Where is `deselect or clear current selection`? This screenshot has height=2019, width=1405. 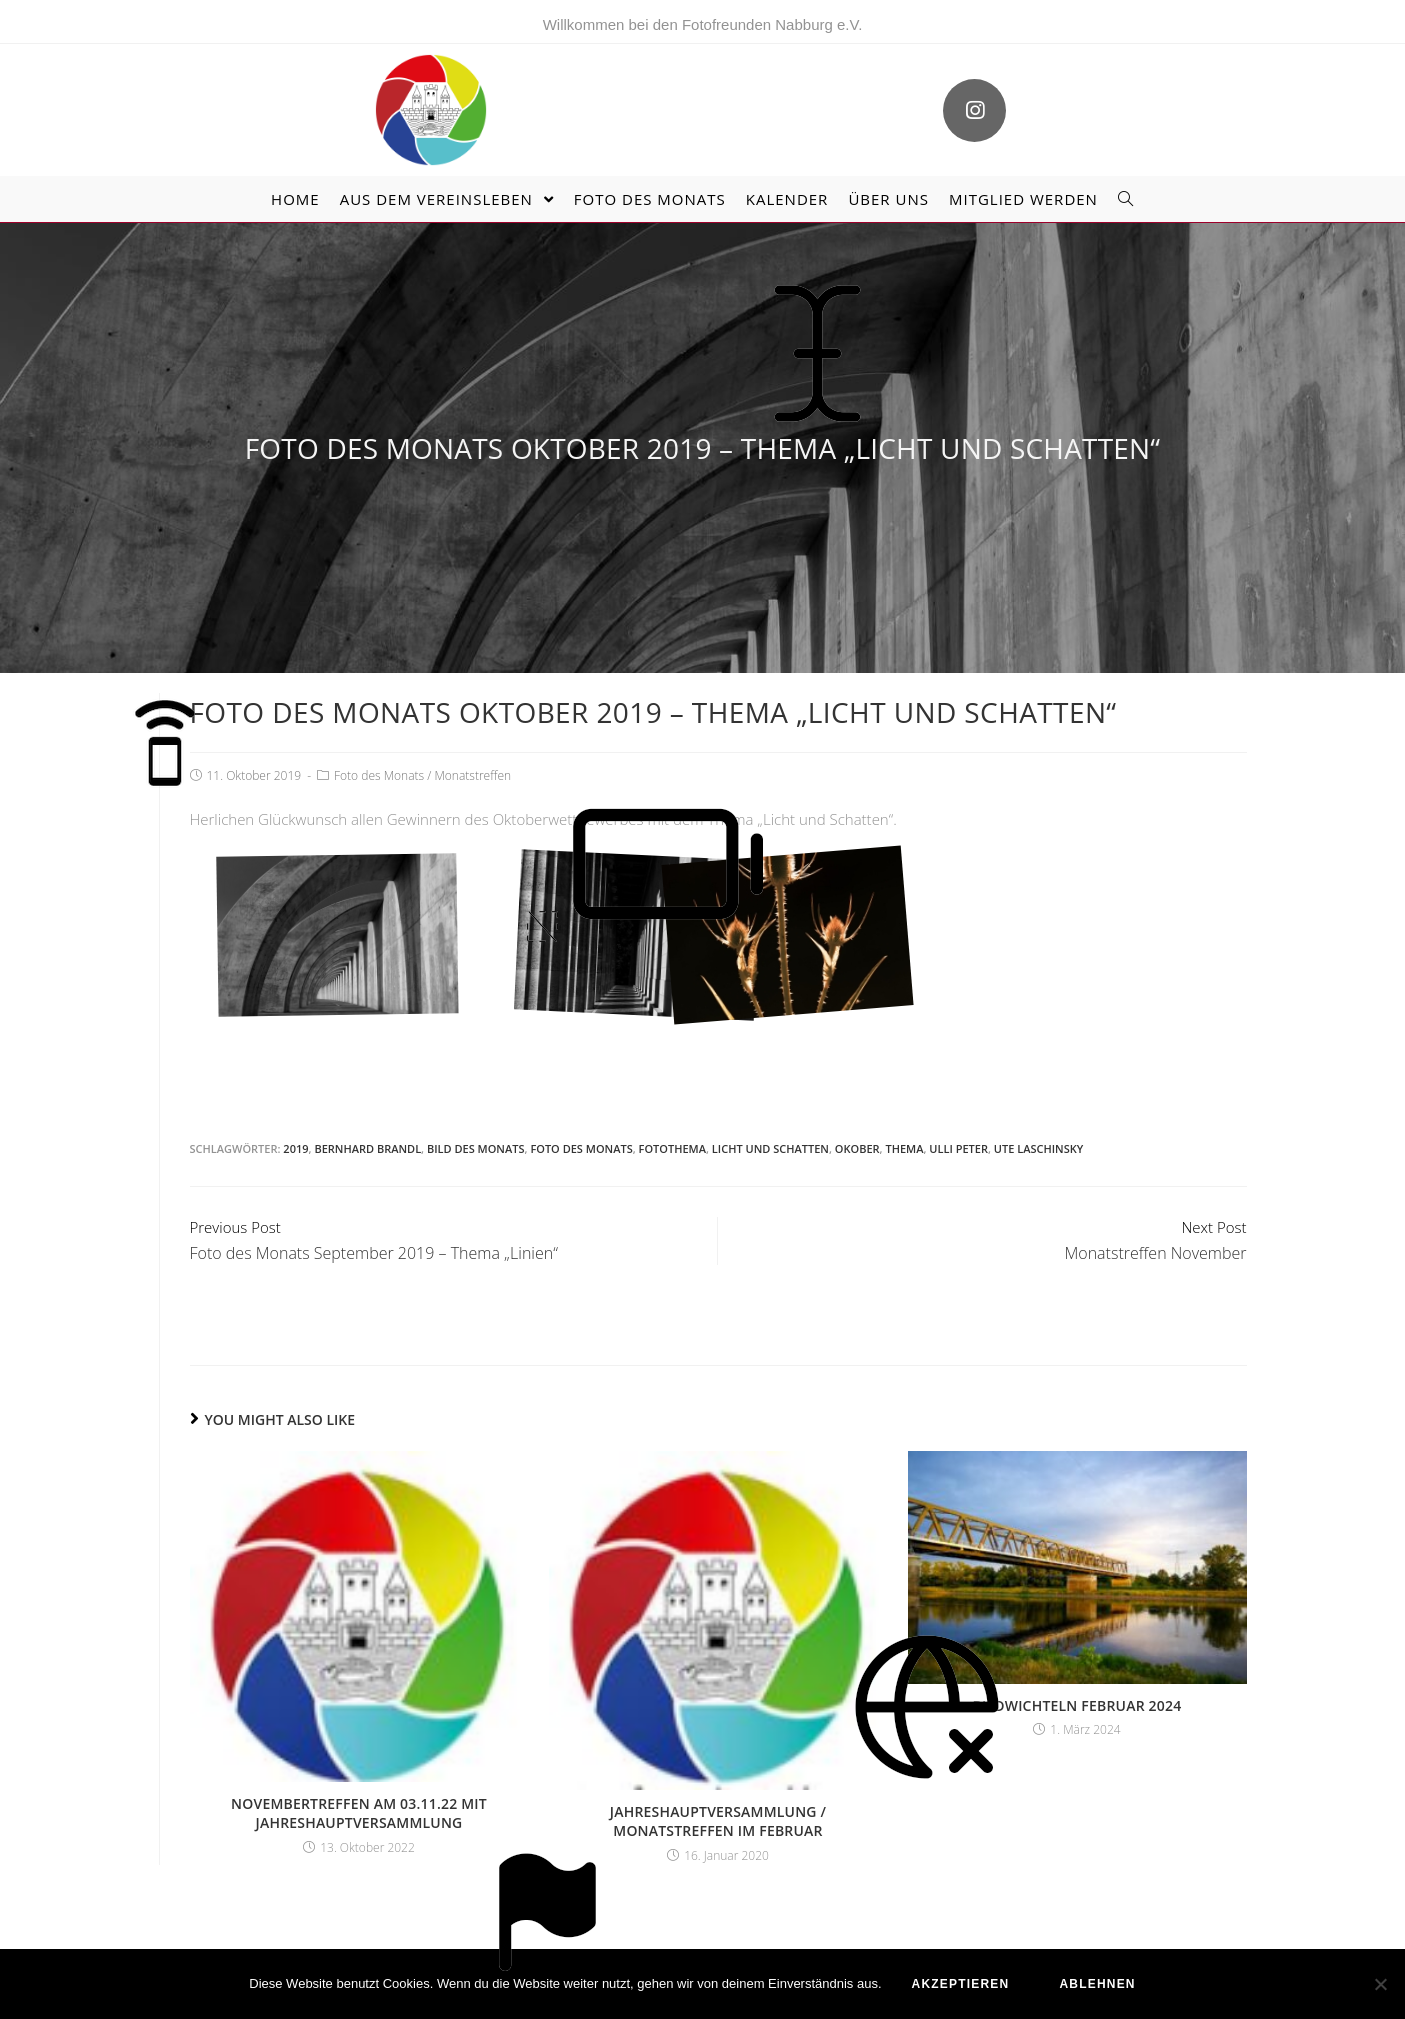
deselect or clear current selection is located at coordinates (542, 926).